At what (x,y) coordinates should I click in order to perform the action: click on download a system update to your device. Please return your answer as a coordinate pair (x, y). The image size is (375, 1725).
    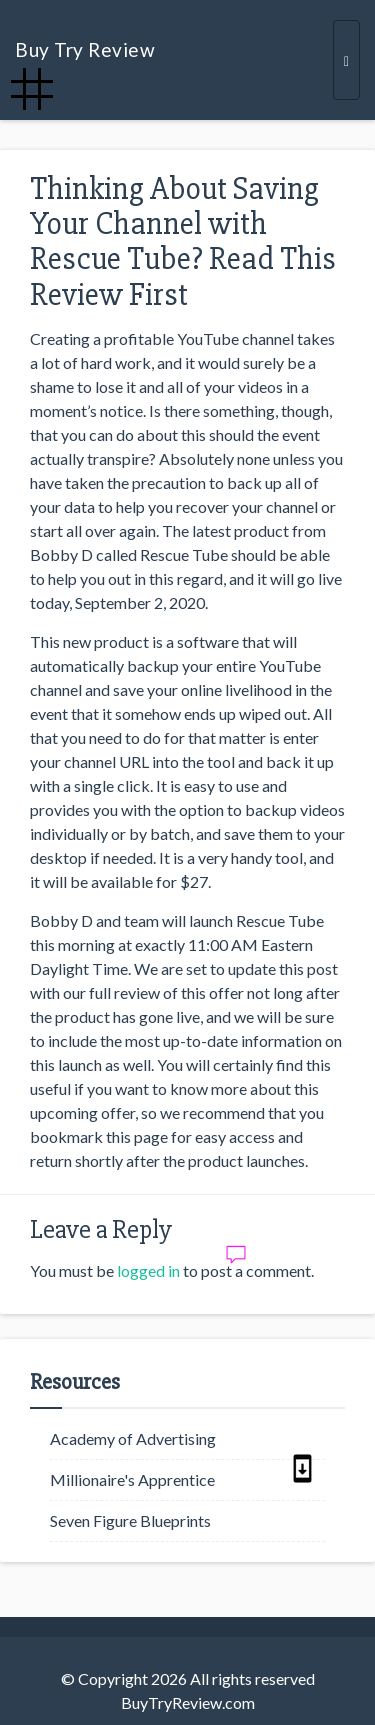
    Looking at the image, I should click on (302, 1468).